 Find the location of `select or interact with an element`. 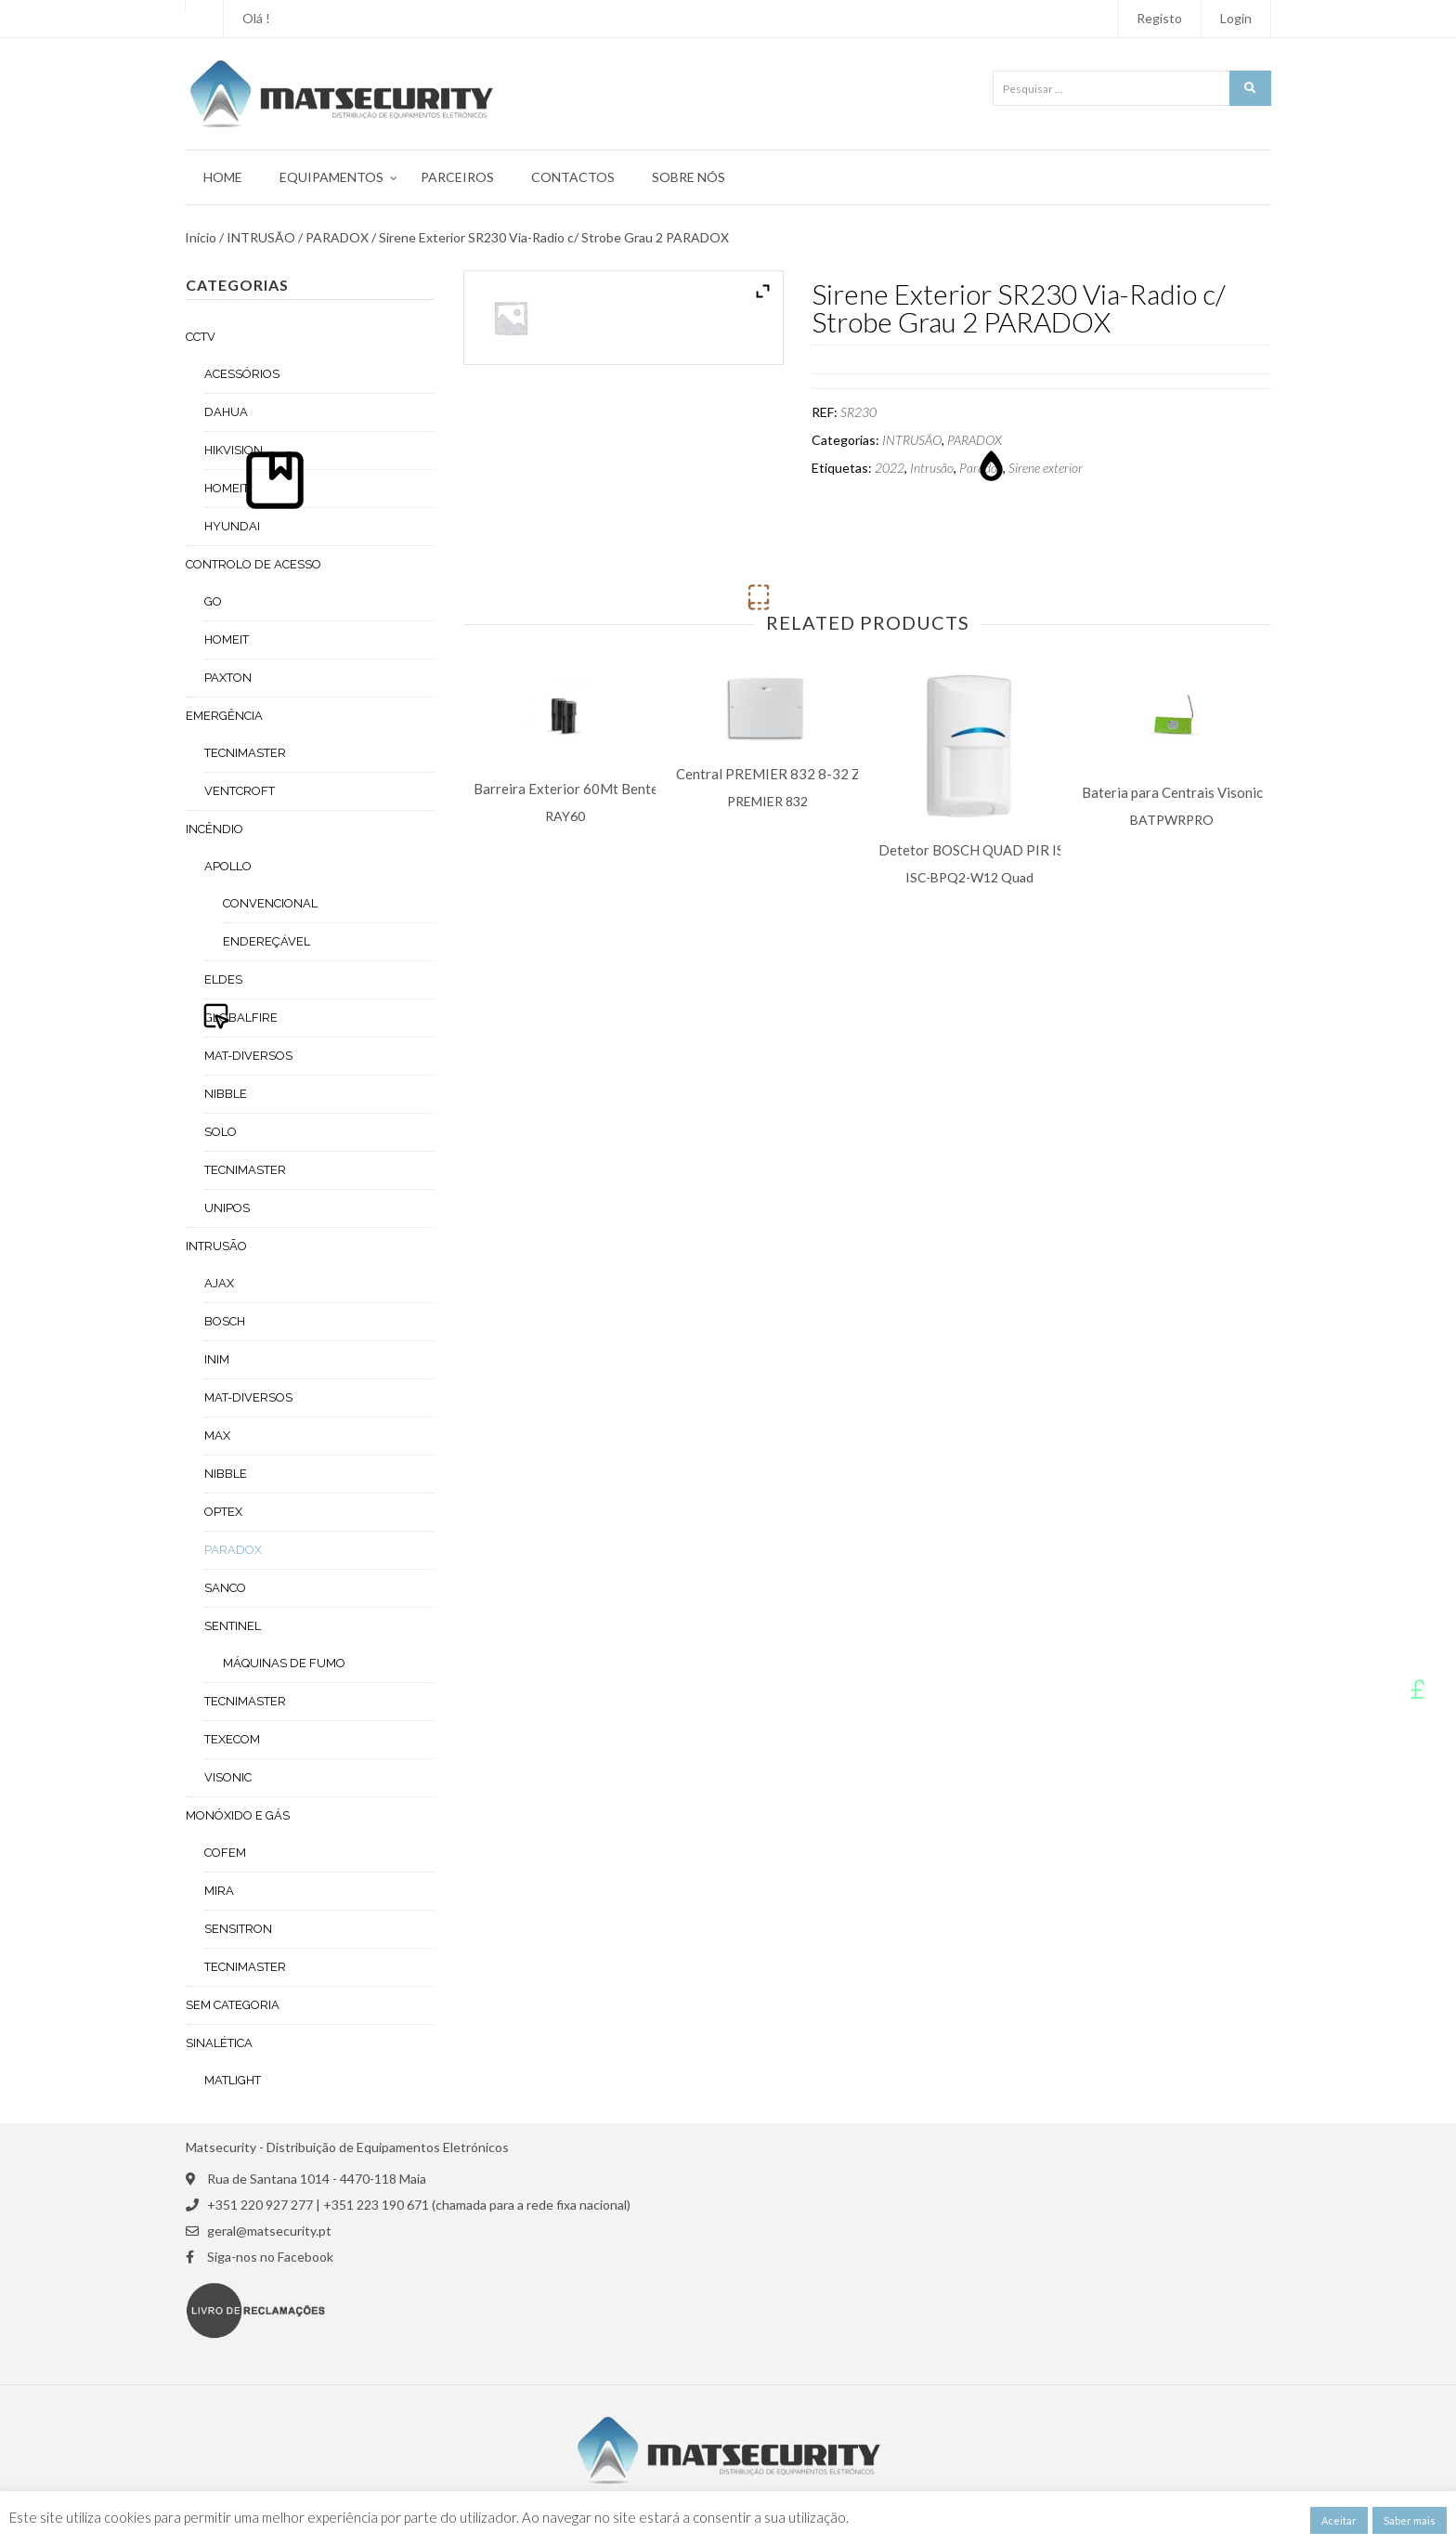

select or interact with an element is located at coordinates (215, 1015).